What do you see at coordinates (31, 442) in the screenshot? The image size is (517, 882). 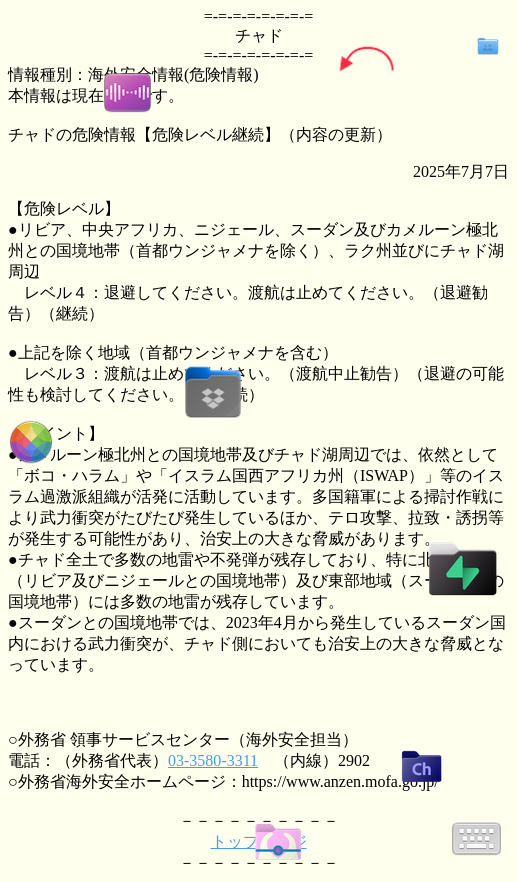 I see `open color management settings` at bounding box center [31, 442].